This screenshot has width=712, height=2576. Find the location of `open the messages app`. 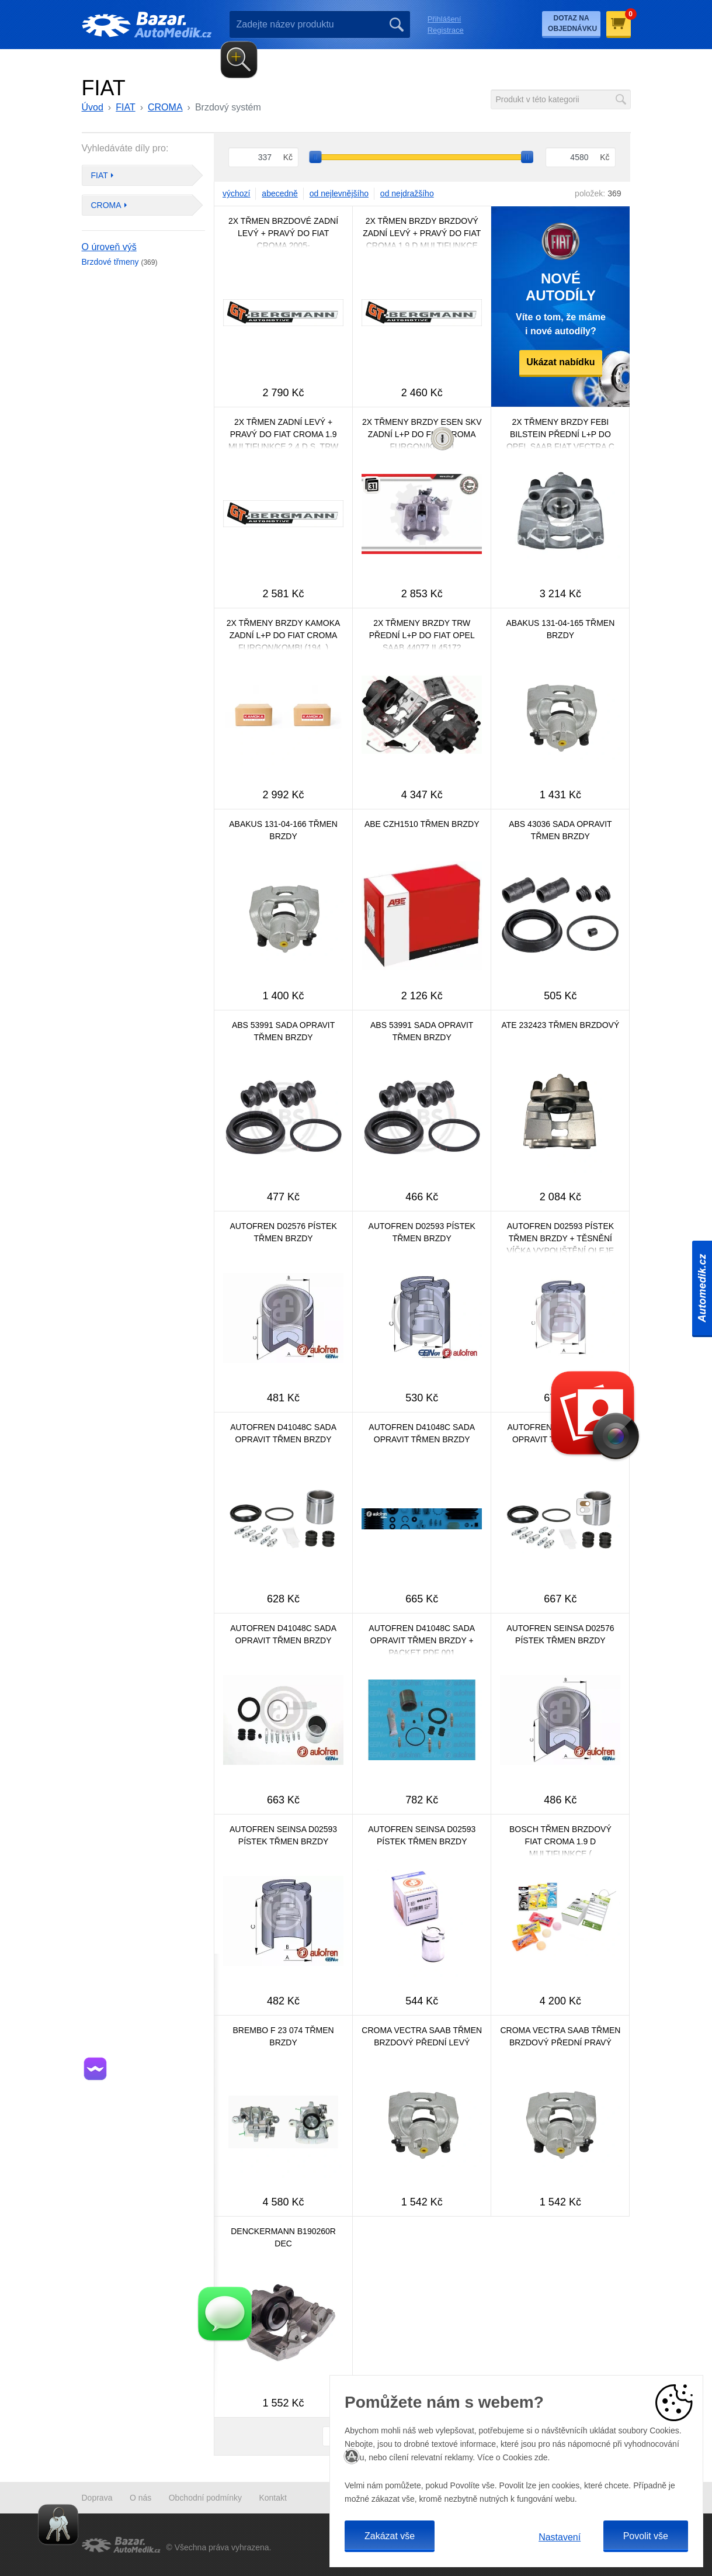

open the messages app is located at coordinates (225, 2314).